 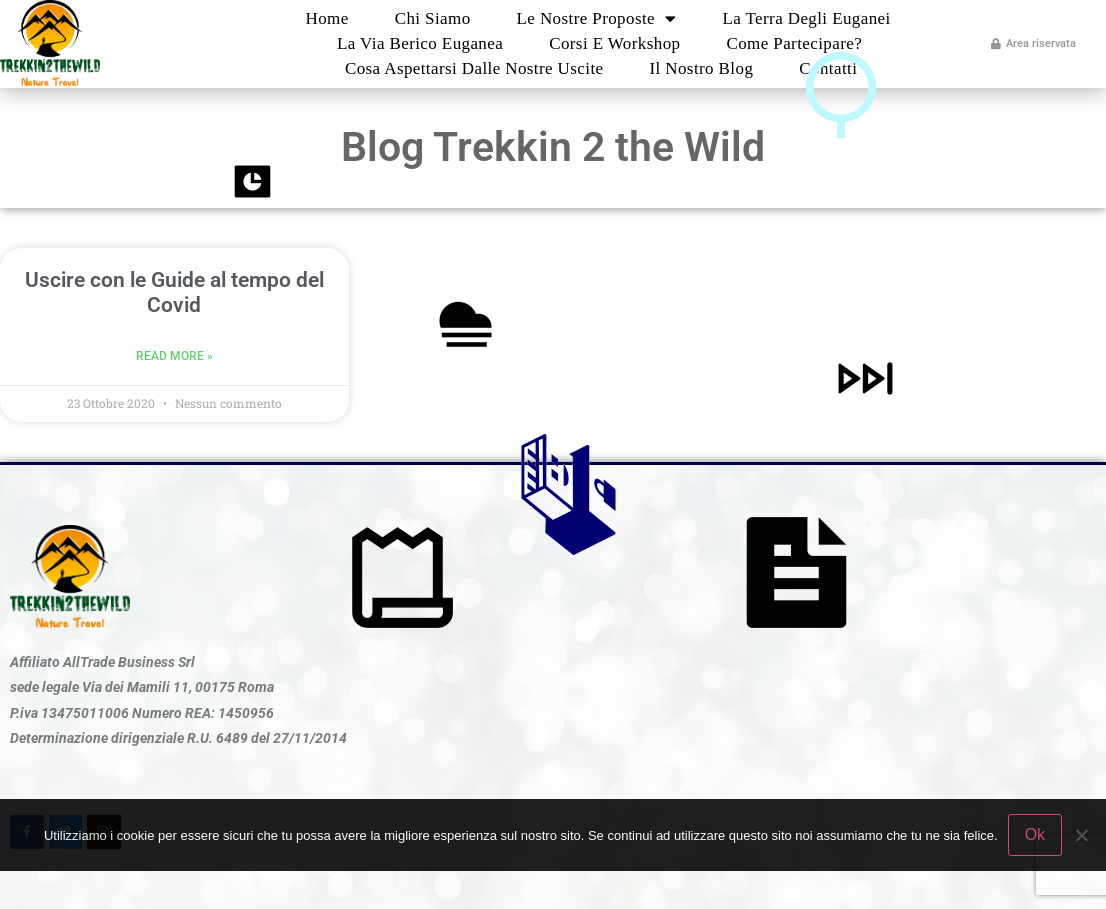 What do you see at coordinates (841, 91) in the screenshot?
I see `mark a location on the map` at bounding box center [841, 91].